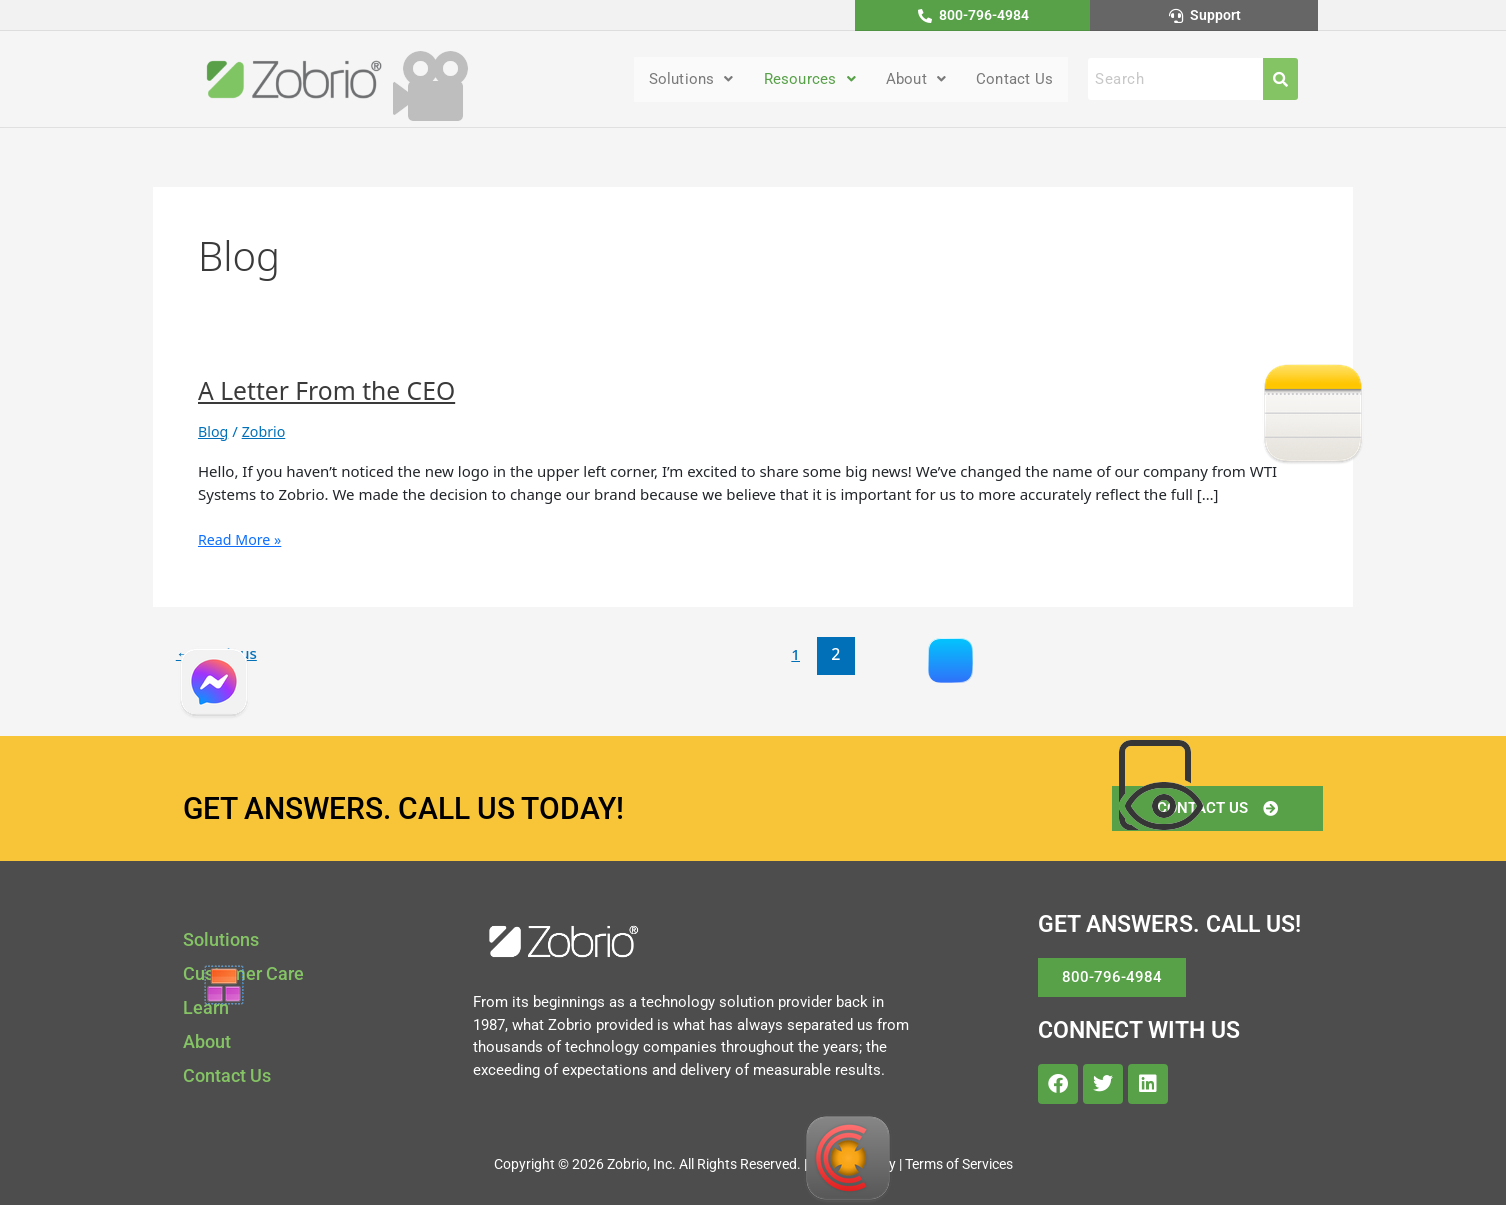 This screenshot has width=1506, height=1205. What do you see at coordinates (848, 1158) in the screenshot?
I see `launch OpenRA Command & Conquer game` at bounding box center [848, 1158].